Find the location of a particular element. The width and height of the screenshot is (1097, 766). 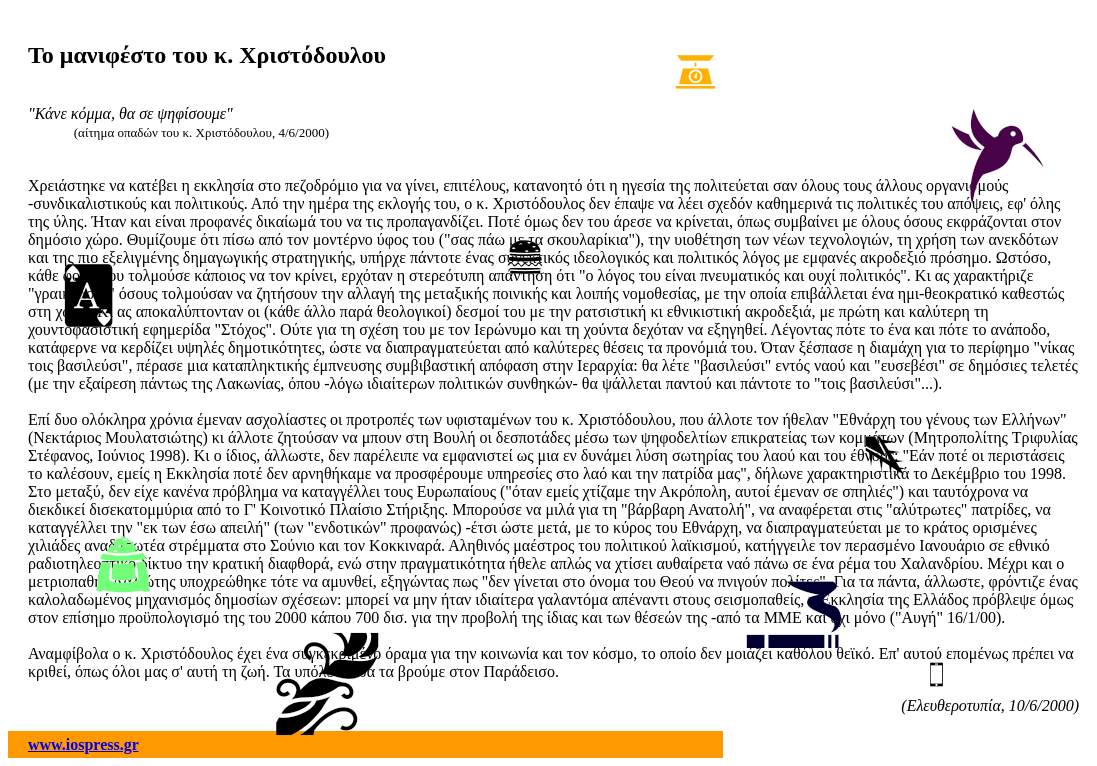

indicates a designated smoking area is located at coordinates (793, 627).